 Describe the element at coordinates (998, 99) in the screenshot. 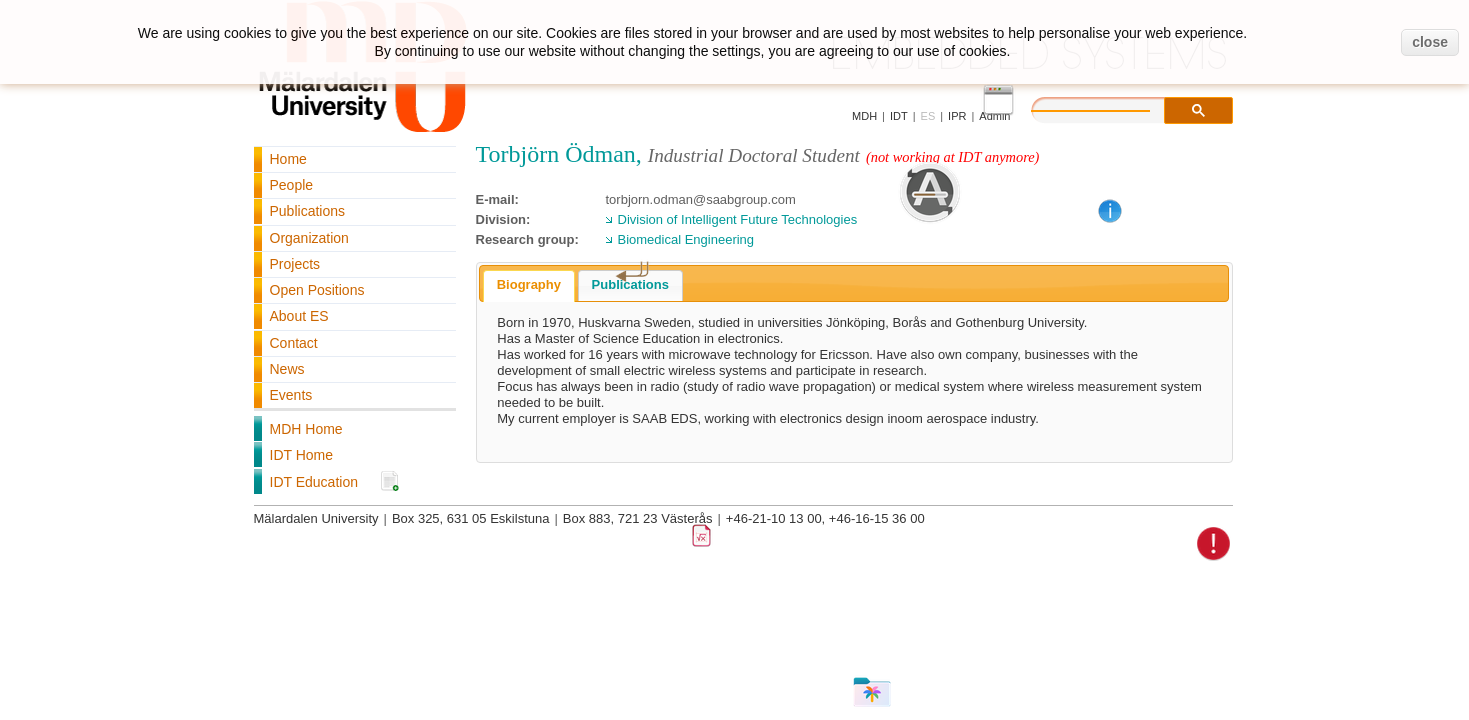

I see `open a new window` at that location.